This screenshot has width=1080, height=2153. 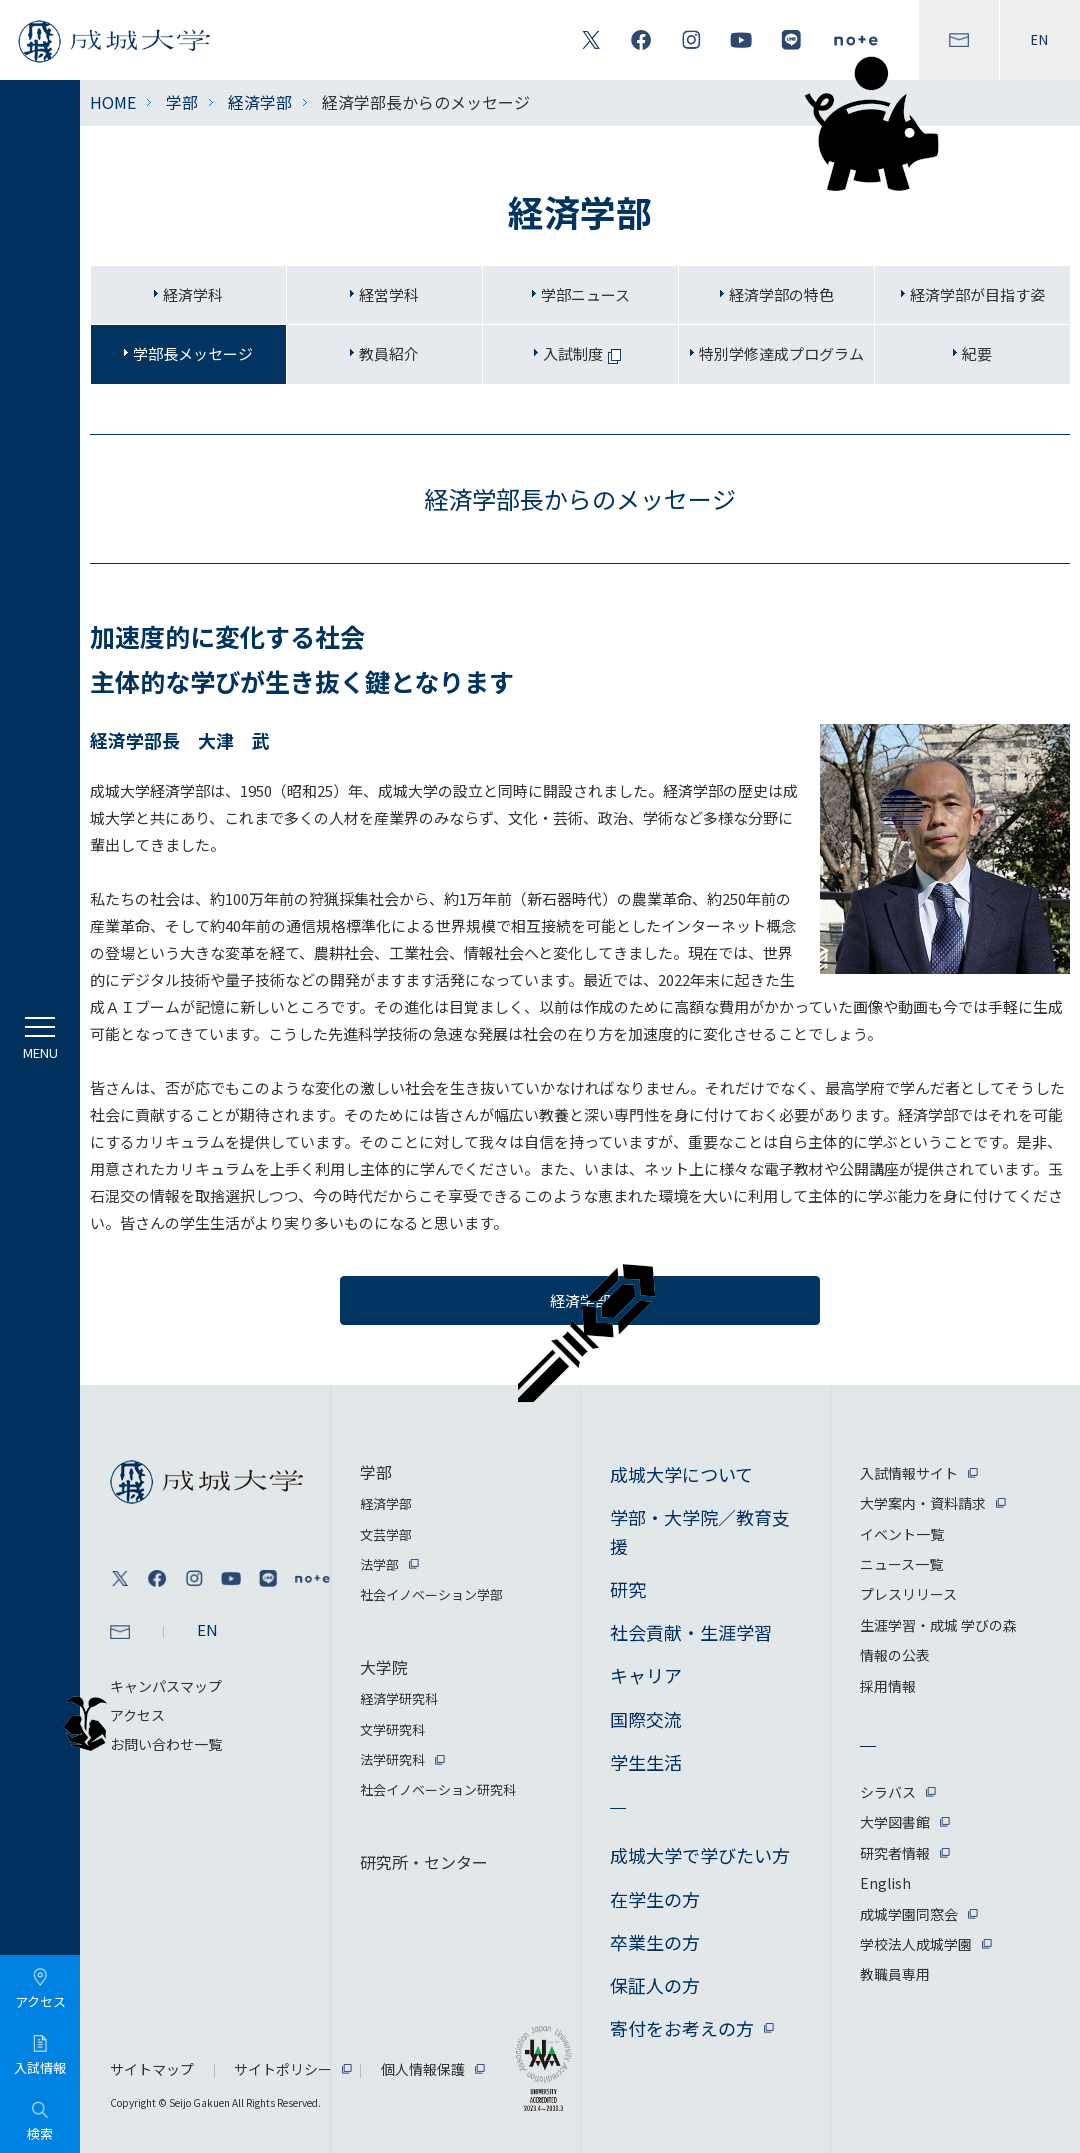 I want to click on access savings or budget features, so click(x=871, y=126).